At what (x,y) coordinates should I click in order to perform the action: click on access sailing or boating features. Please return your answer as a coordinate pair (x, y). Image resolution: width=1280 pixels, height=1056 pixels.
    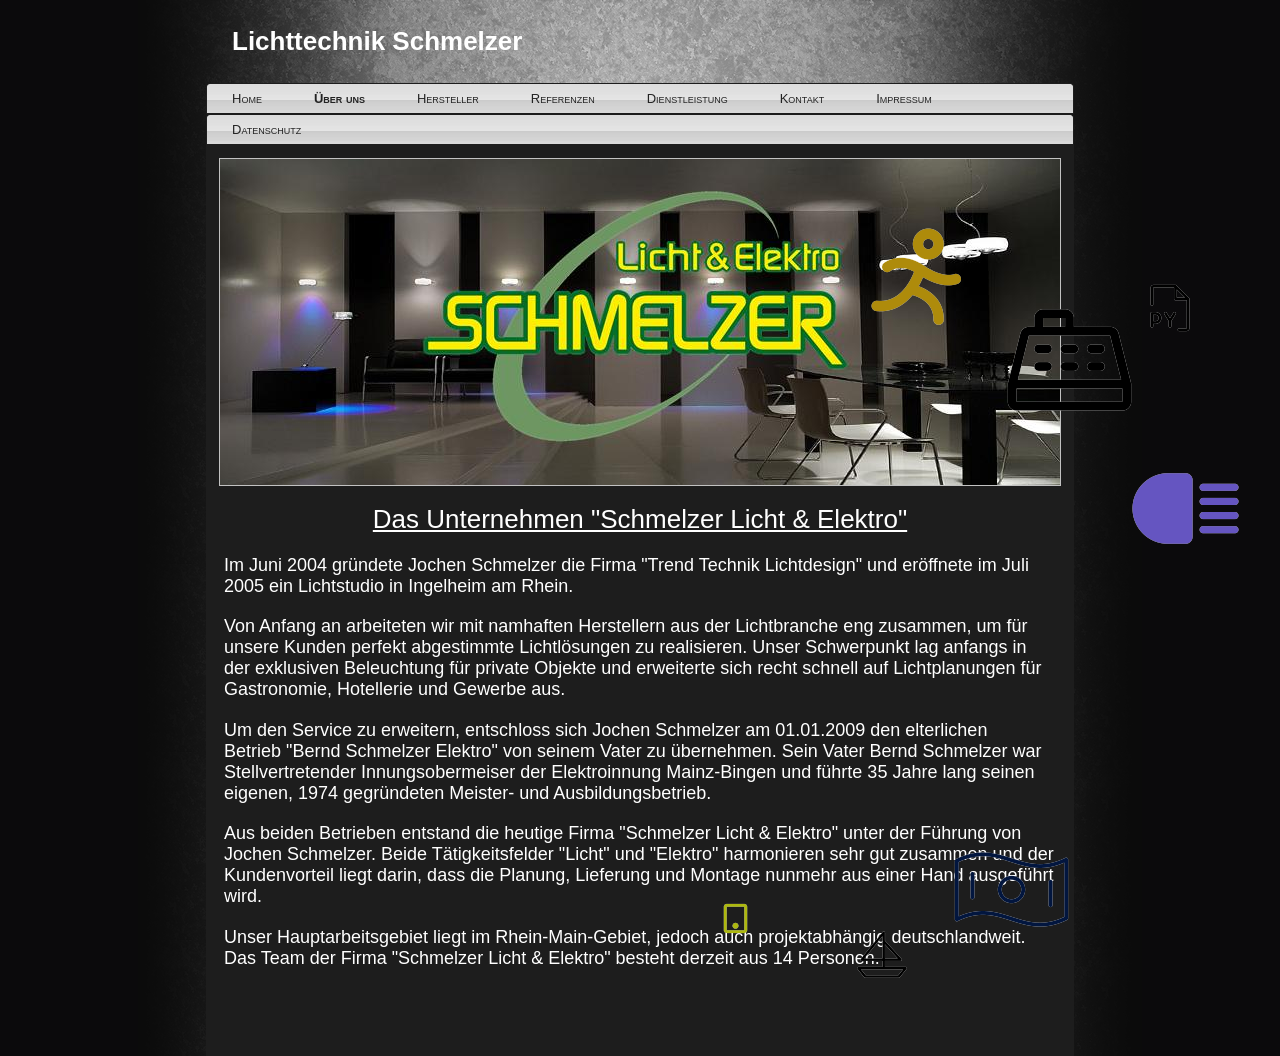
    Looking at the image, I should click on (882, 958).